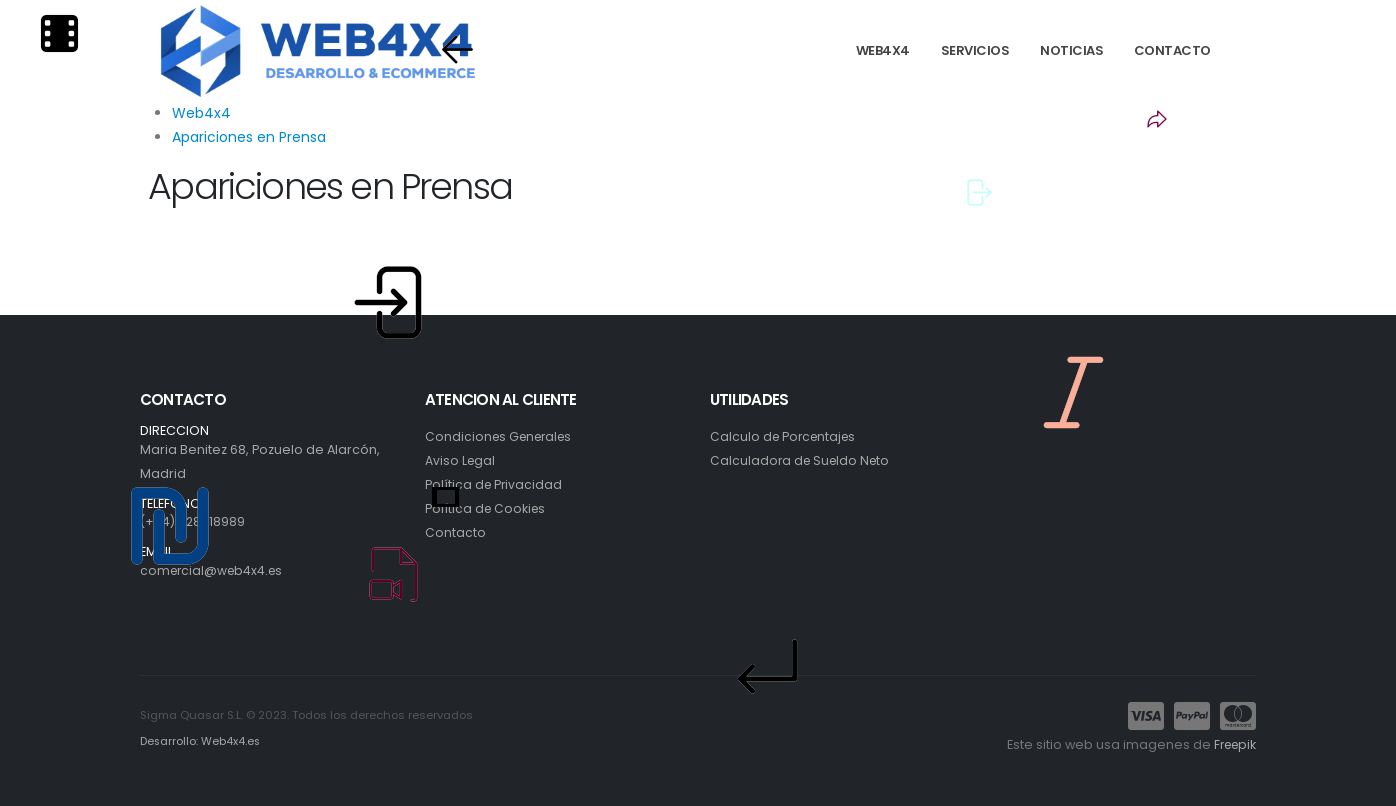  What do you see at coordinates (767, 666) in the screenshot?
I see `return or go back to previous item` at bounding box center [767, 666].